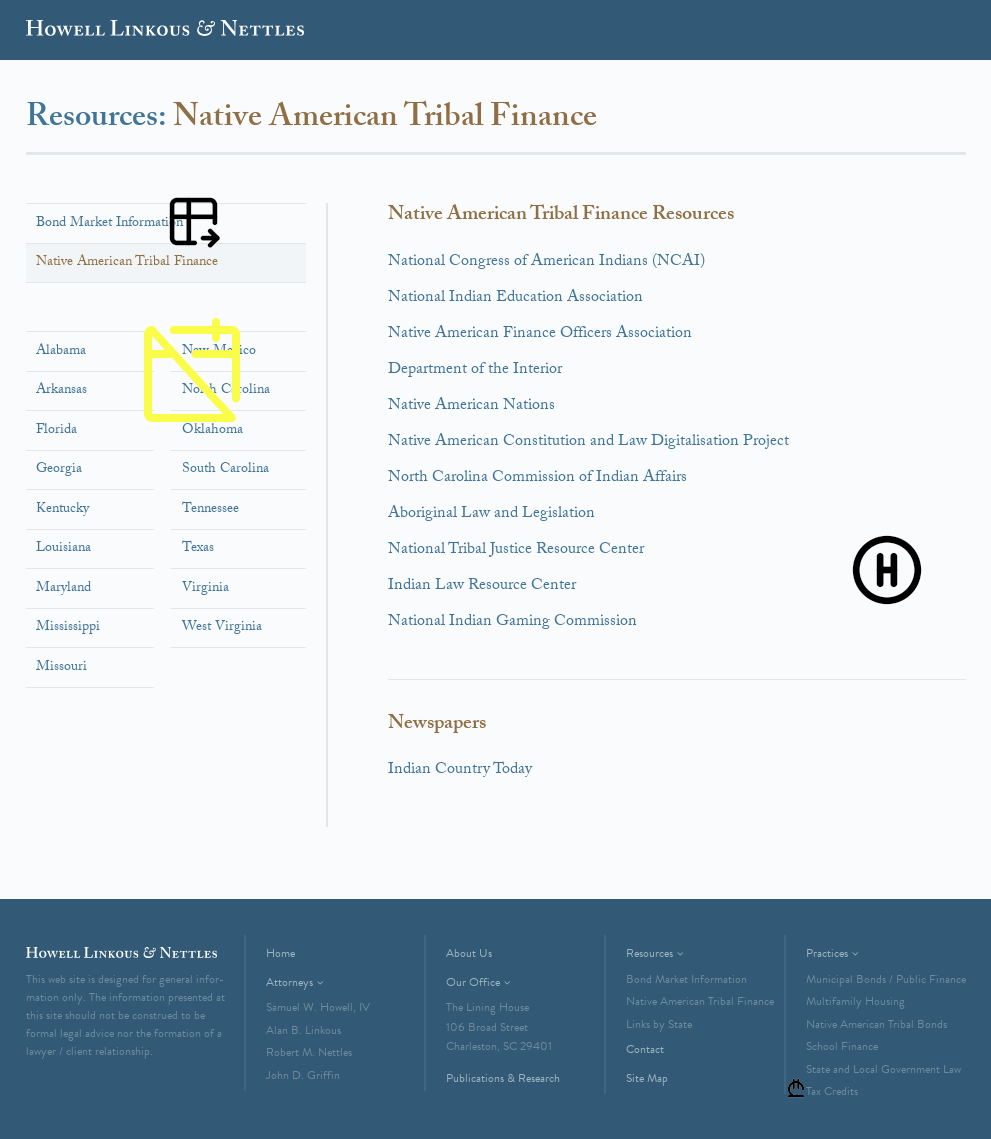 The width and height of the screenshot is (991, 1139). I want to click on export table data to external file, so click(193, 221).